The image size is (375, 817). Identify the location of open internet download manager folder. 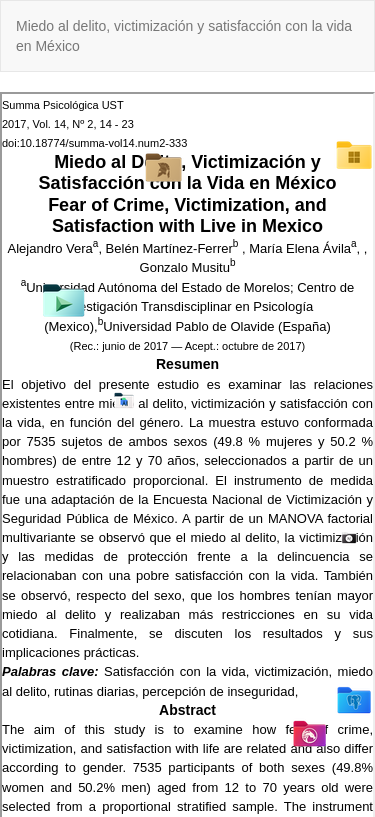
(63, 301).